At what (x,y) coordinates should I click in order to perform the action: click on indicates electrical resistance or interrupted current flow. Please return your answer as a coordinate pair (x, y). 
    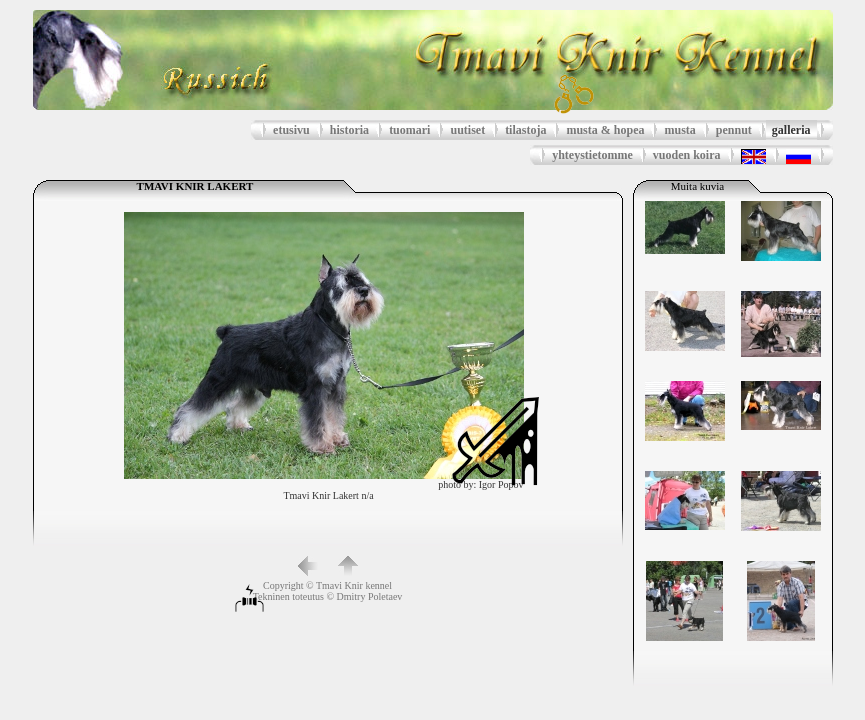
    Looking at the image, I should click on (249, 597).